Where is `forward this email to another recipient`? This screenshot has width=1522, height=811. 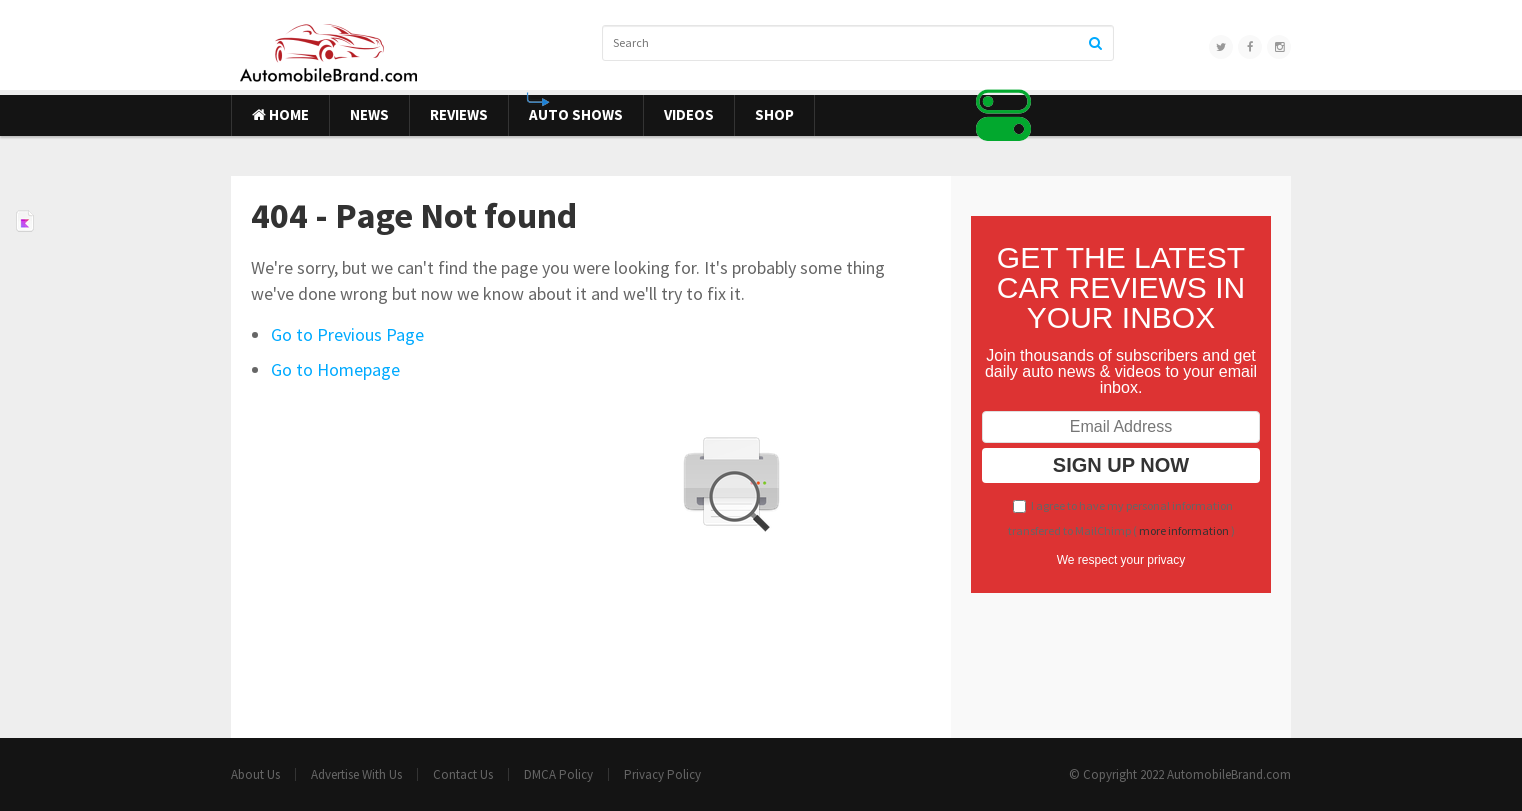 forward this email to another recipient is located at coordinates (538, 97).